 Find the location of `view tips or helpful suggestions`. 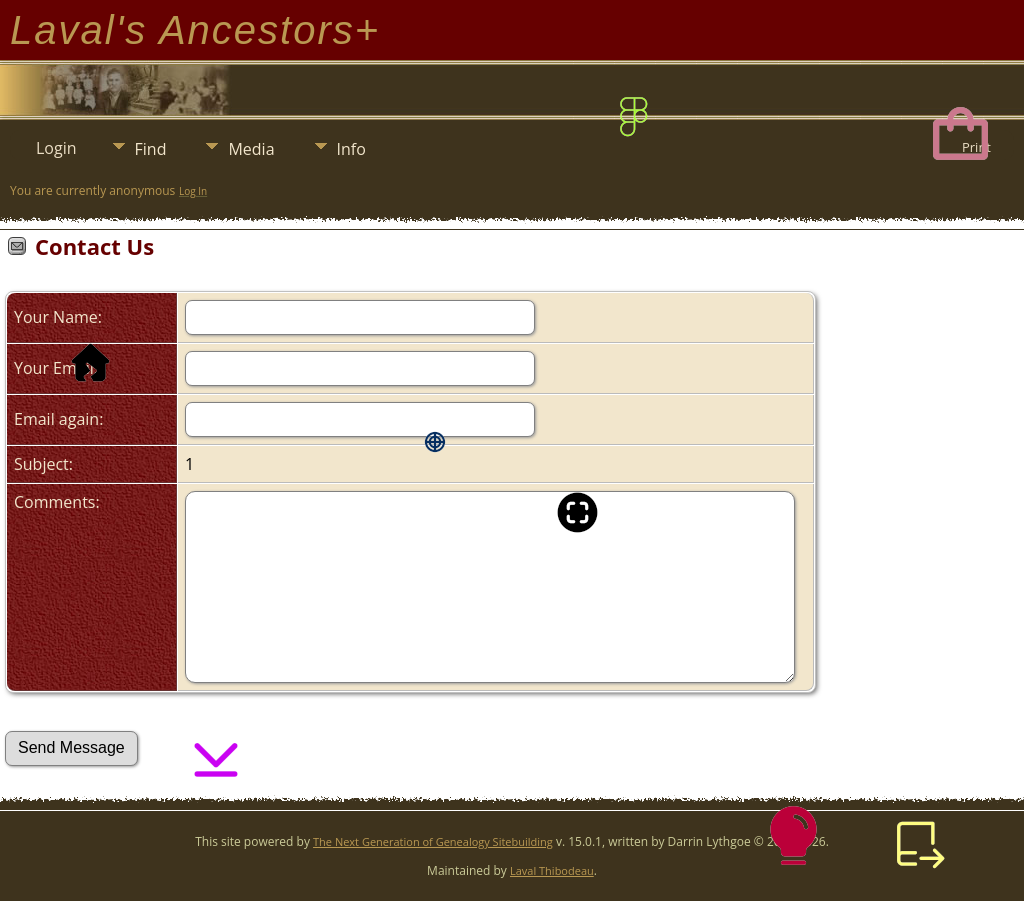

view tips or helpful suggestions is located at coordinates (793, 835).